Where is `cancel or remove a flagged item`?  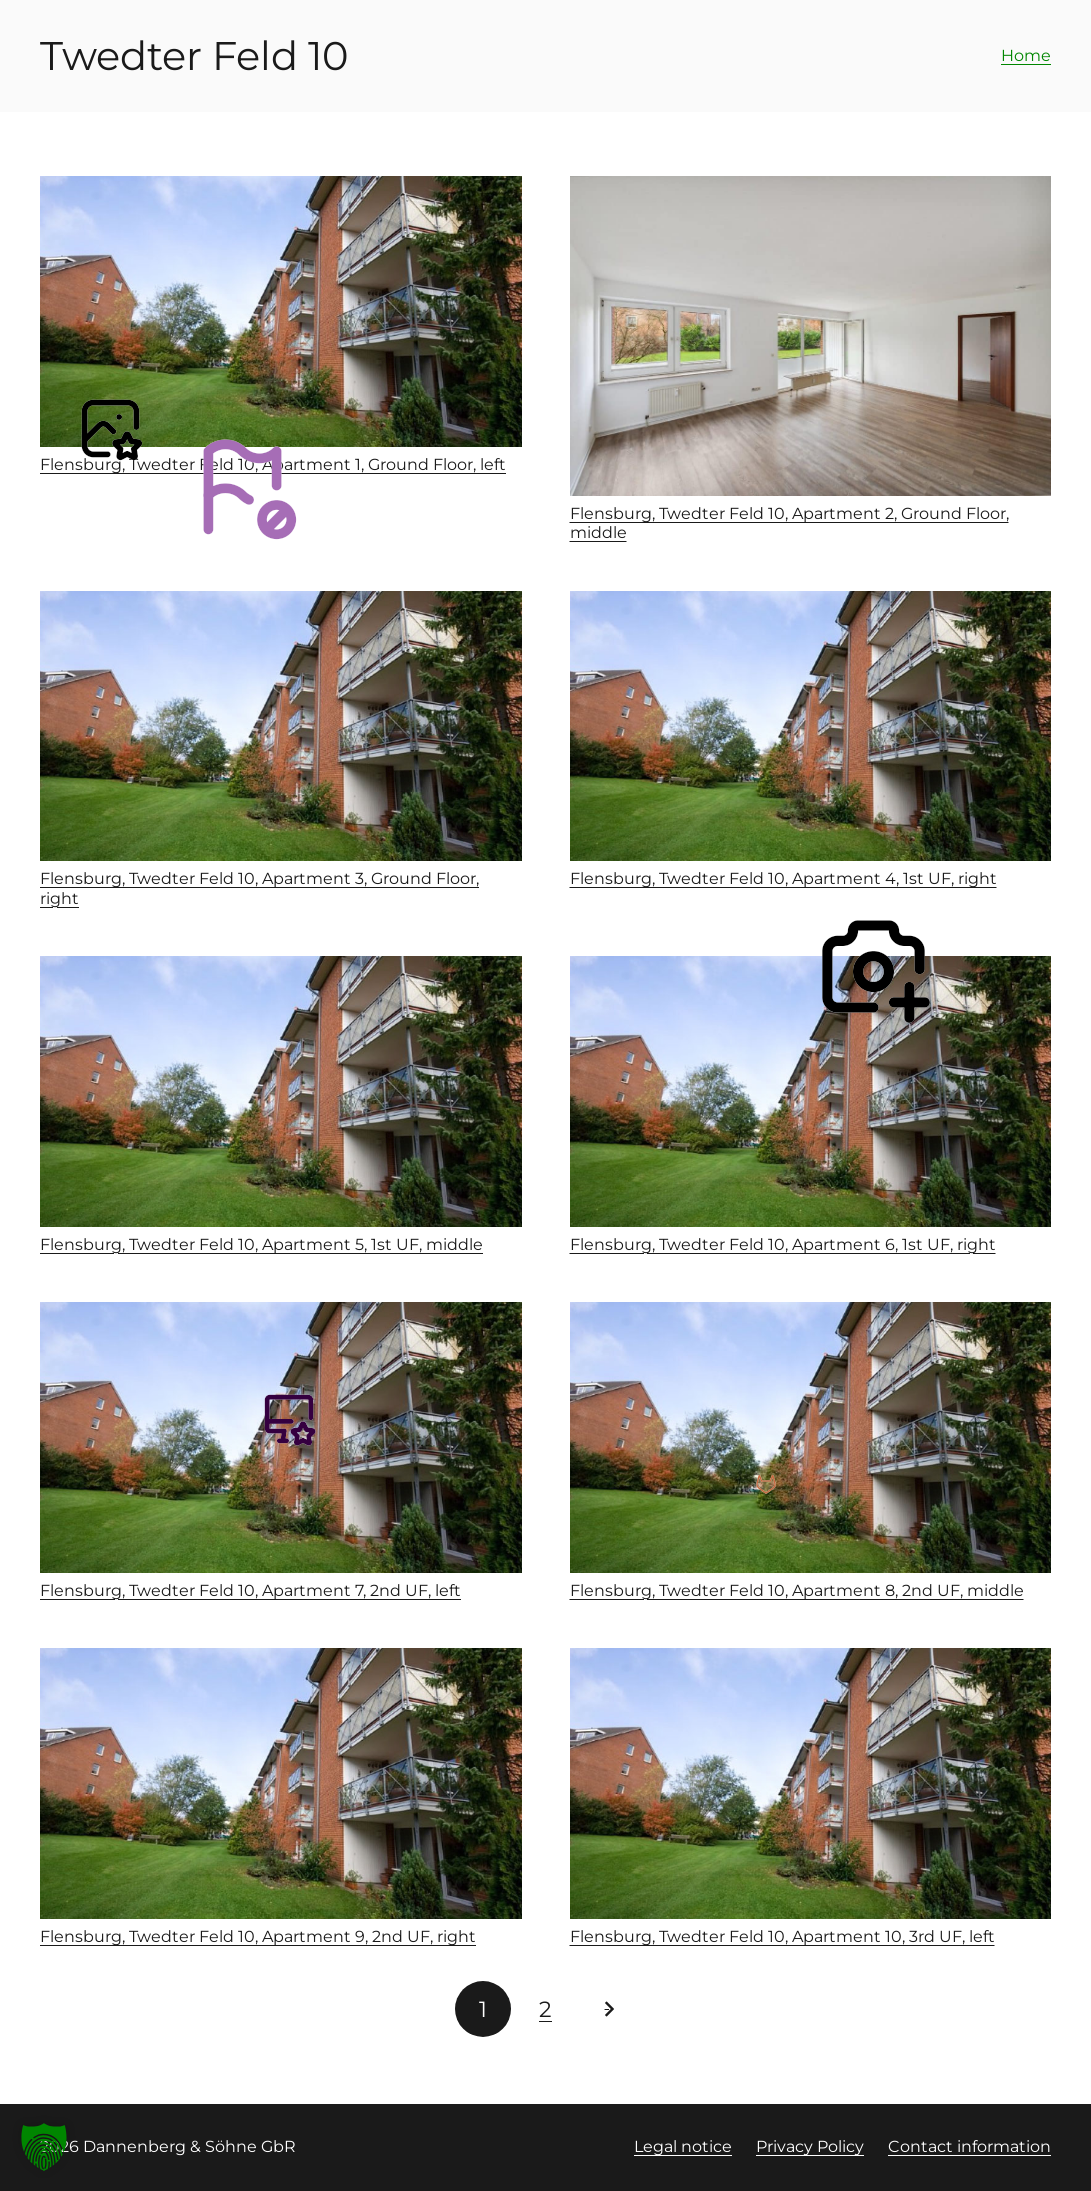
cancel or remove a flagged item is located at coordinates (242, 485).